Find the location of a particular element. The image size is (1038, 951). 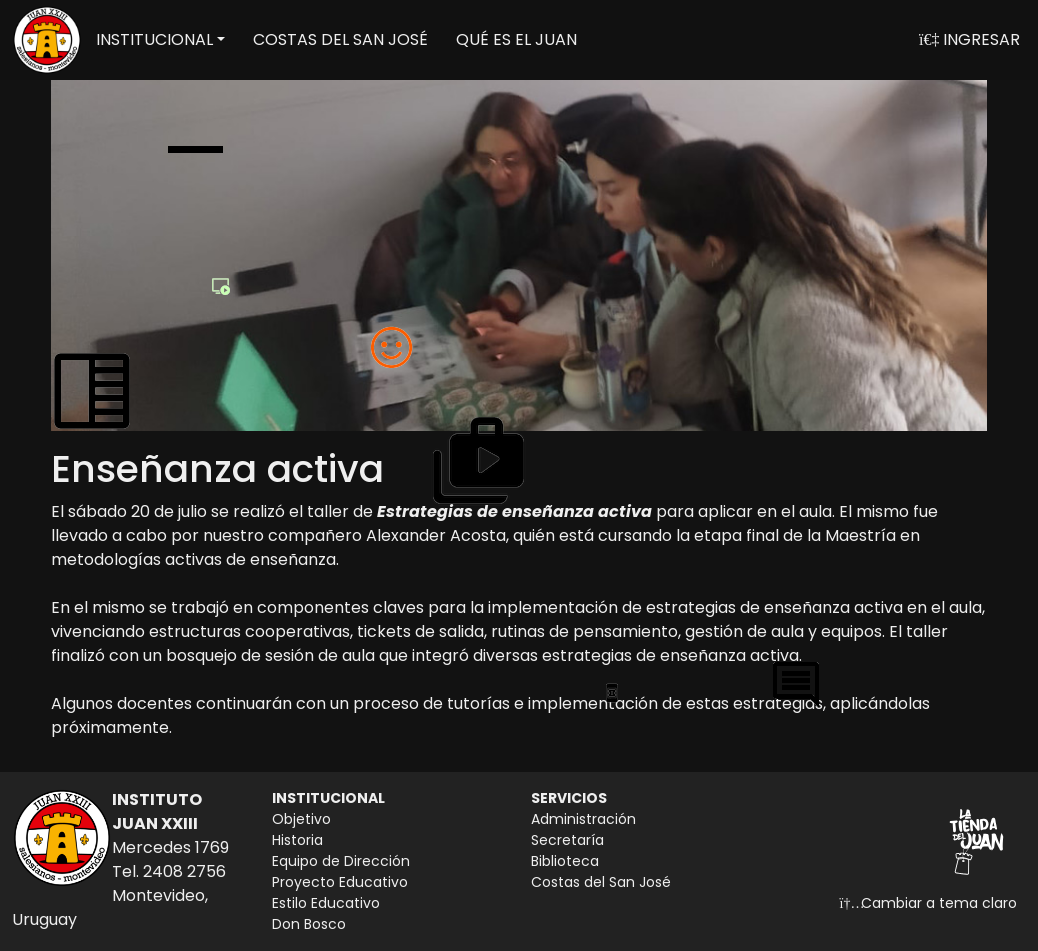

book or reserve tickets online is located at coordinates (612, 693).